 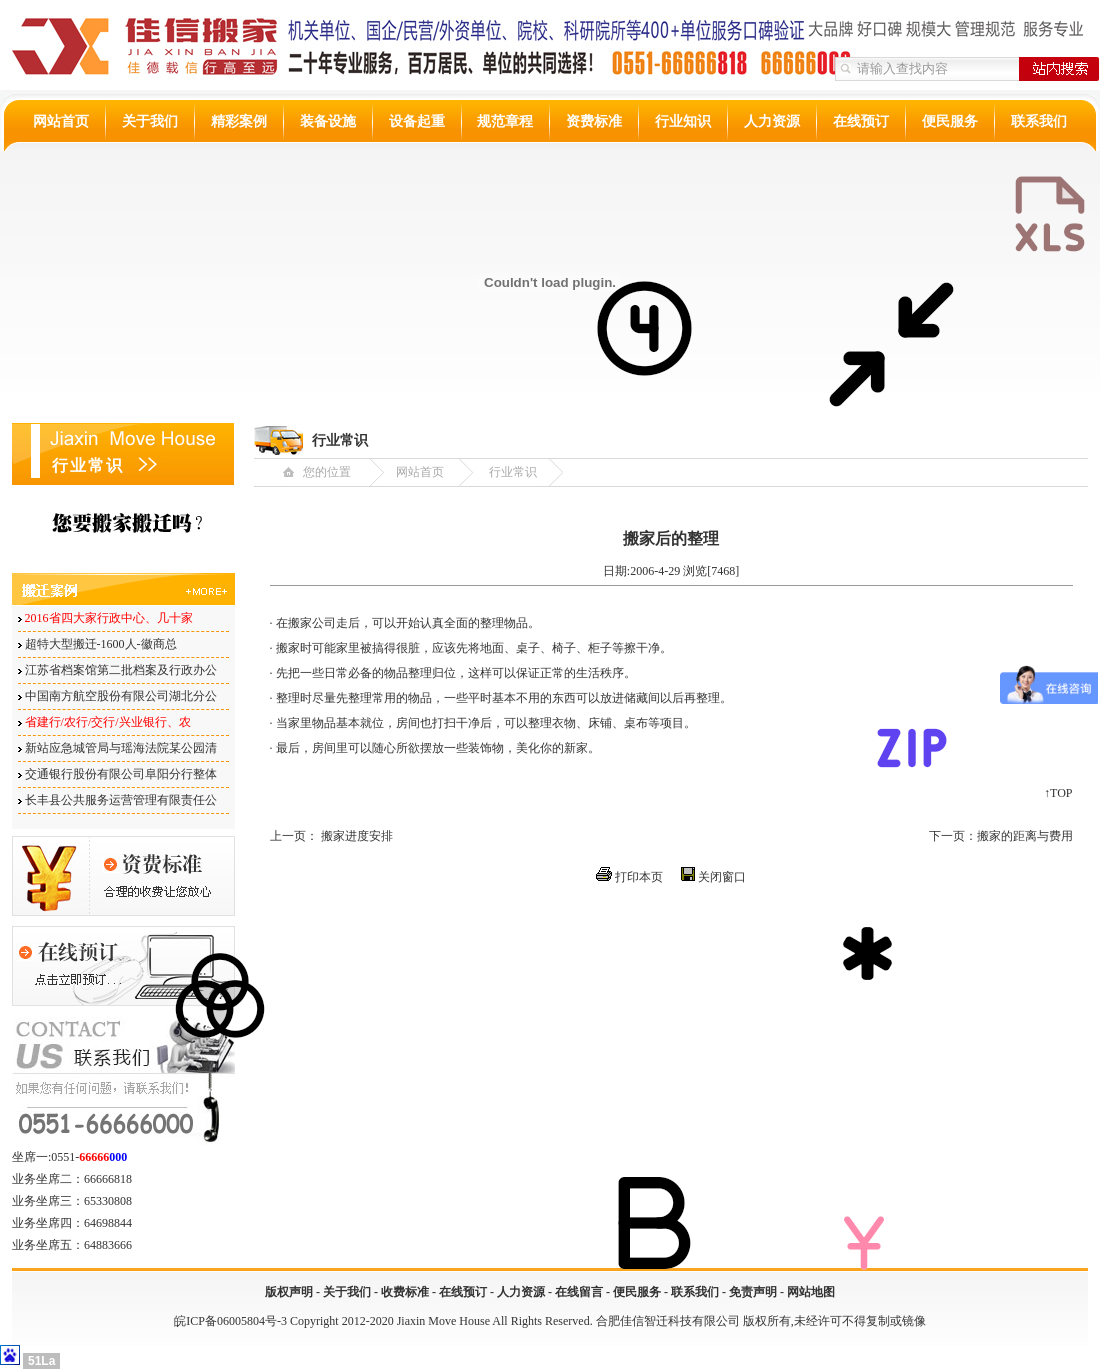 I want to click on apply bold formatting to selected text, so click(x=653, y=1223).